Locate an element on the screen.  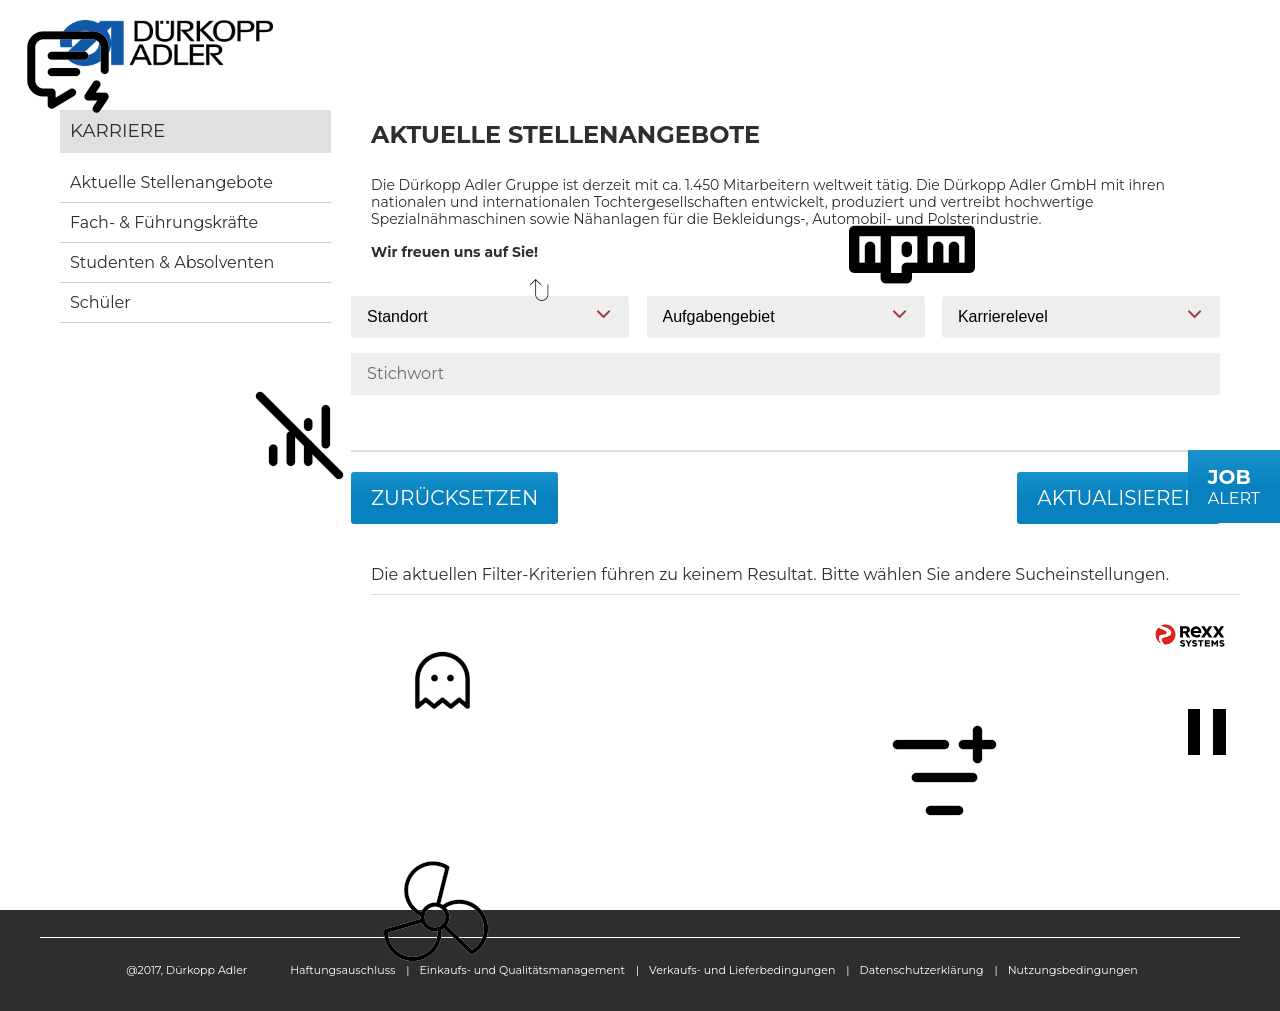
enable ghost mode or incognito browsing is located at coordinates (442, 681).